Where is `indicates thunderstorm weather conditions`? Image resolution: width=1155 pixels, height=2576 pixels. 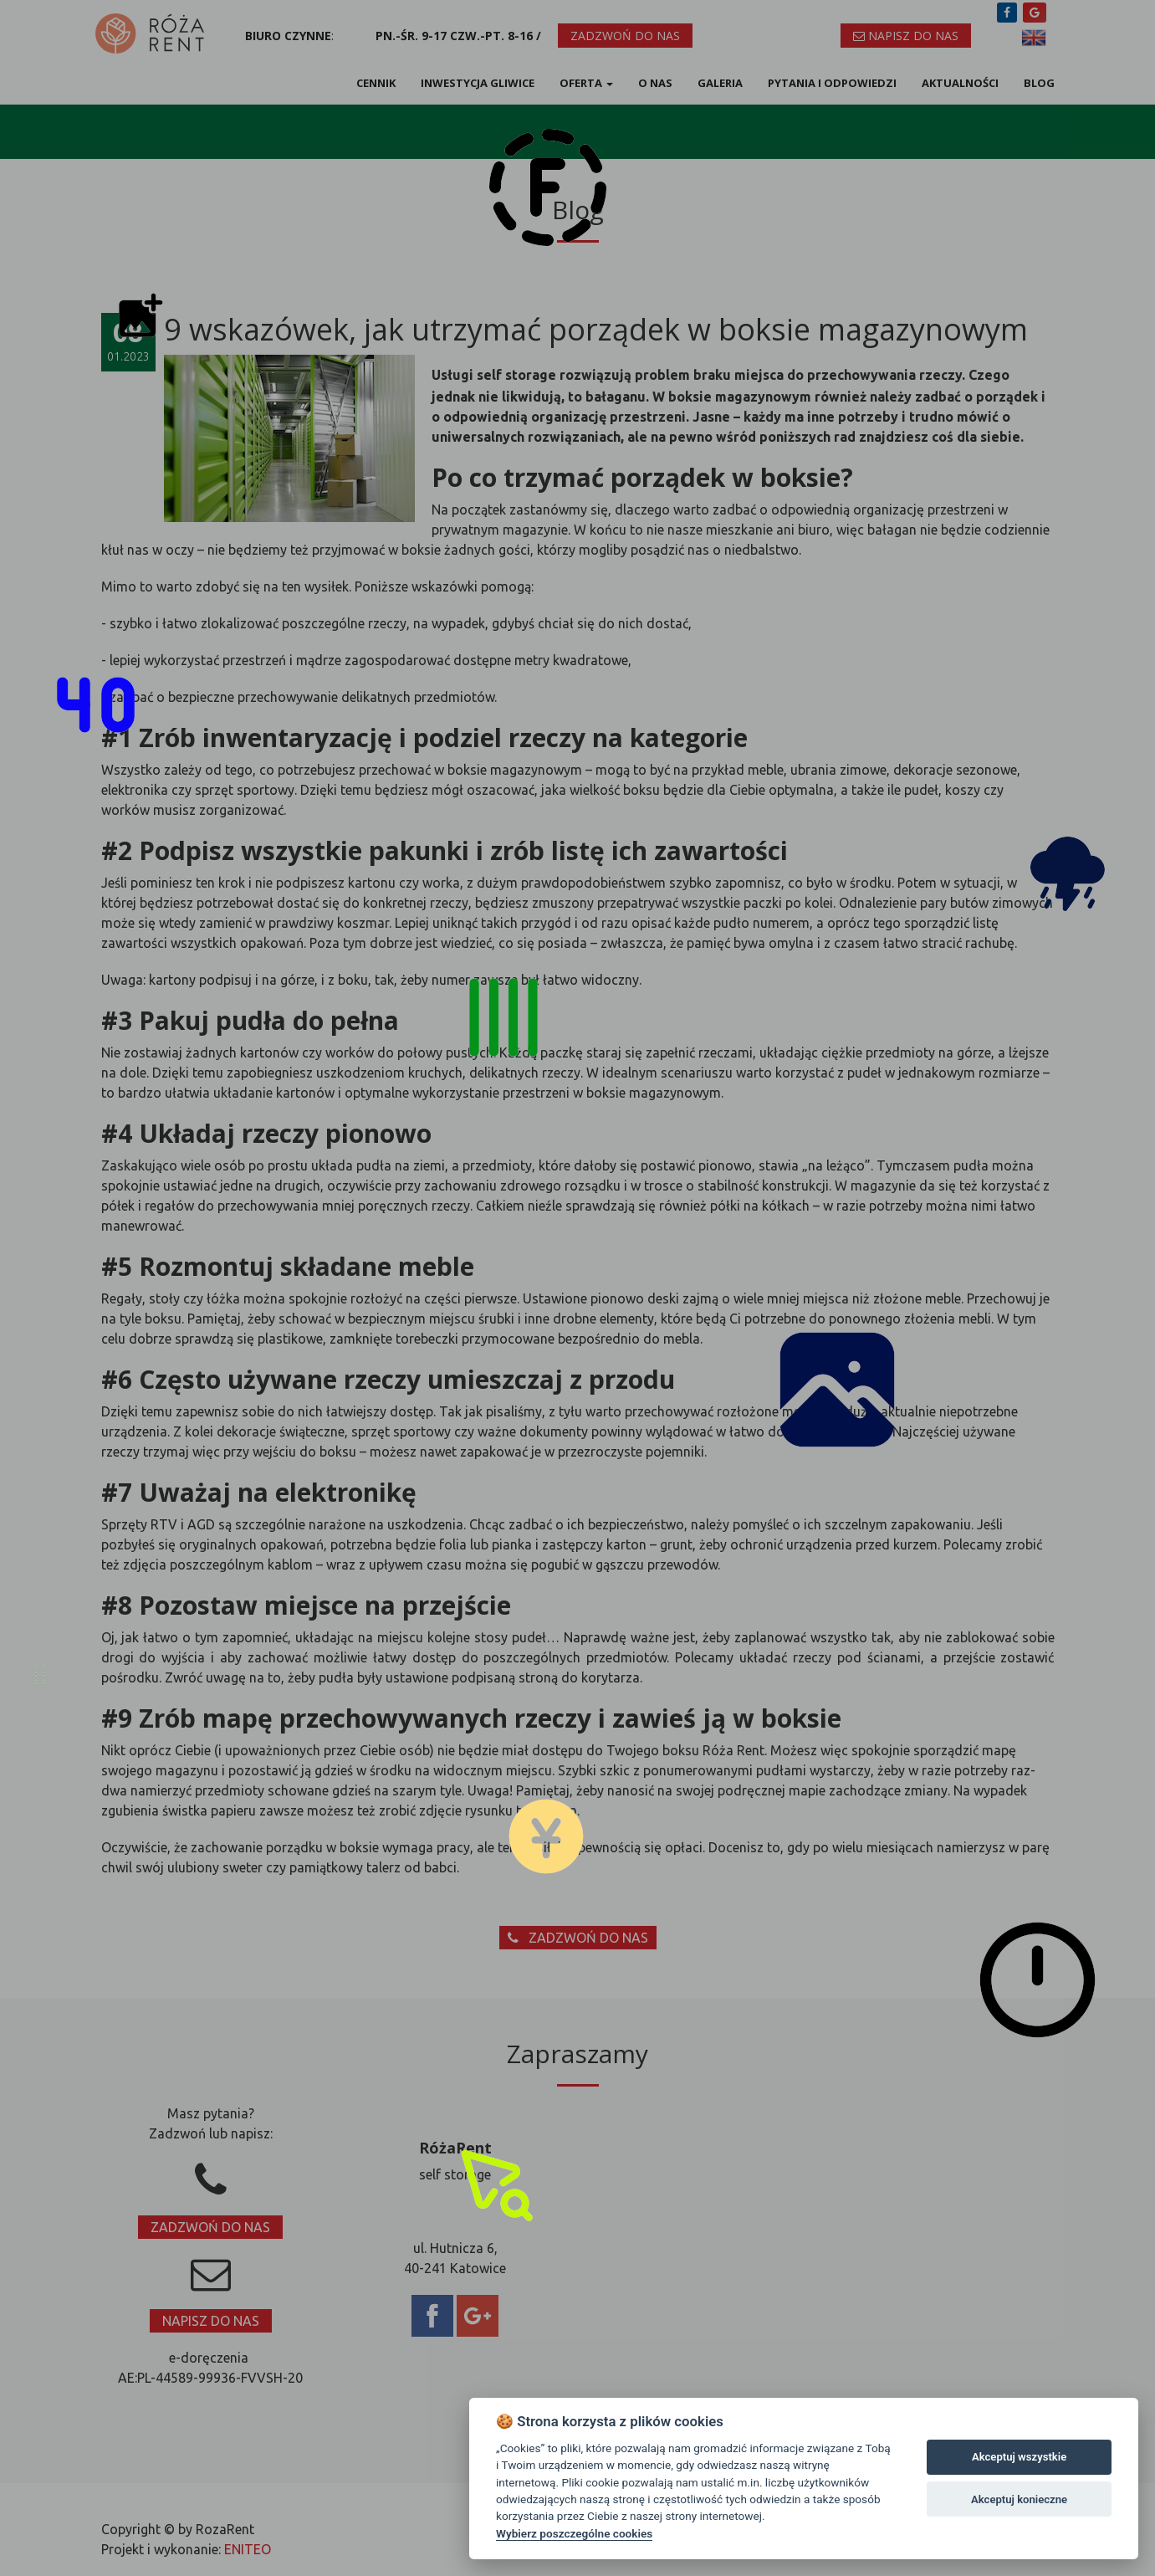
indicates thunderstorm weather conditions is located at coordinates (1067, 873).